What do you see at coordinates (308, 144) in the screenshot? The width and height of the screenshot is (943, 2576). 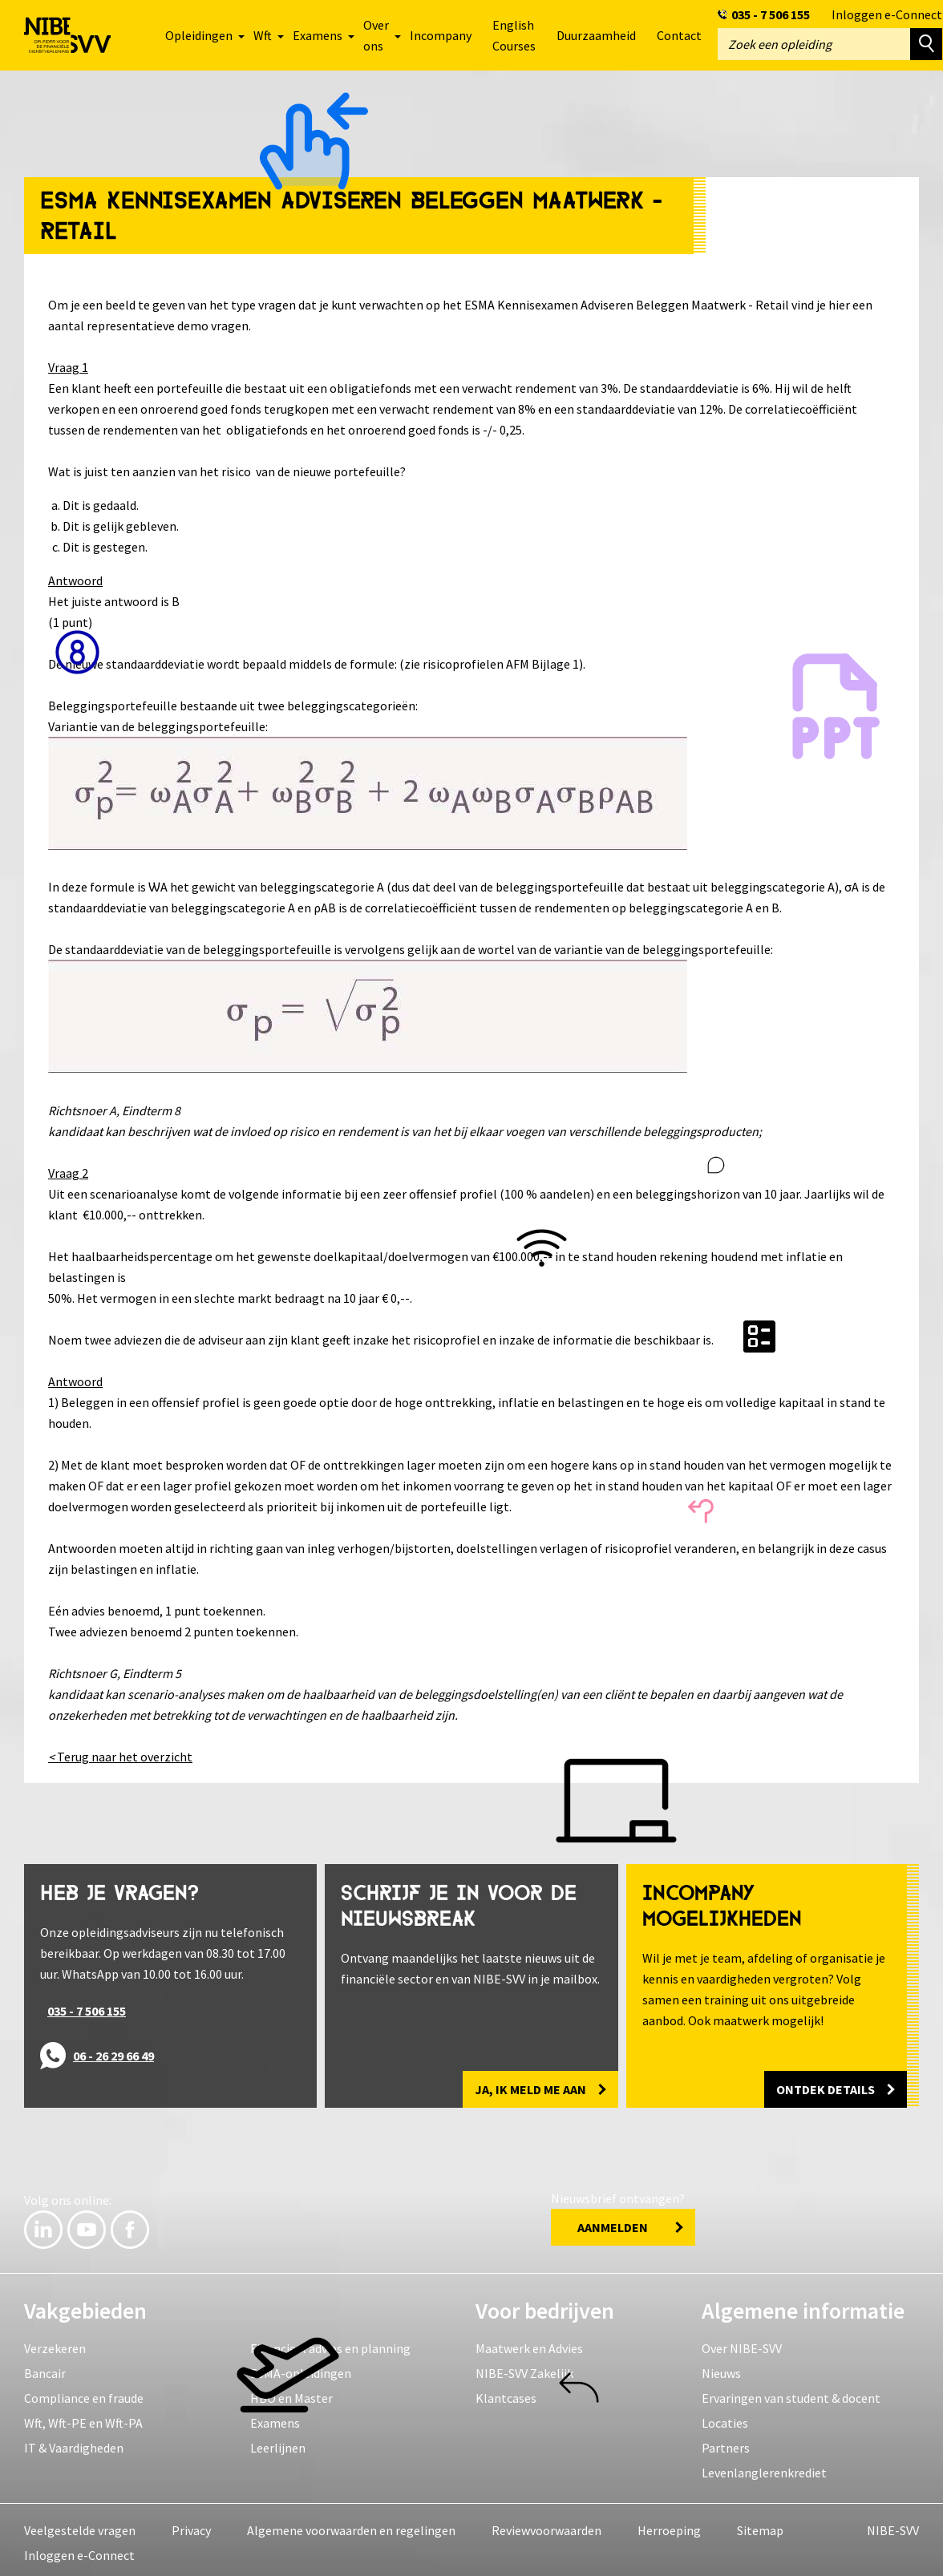 I see `swipe left to navigate or dismiss` at bounding box center [308, 144].